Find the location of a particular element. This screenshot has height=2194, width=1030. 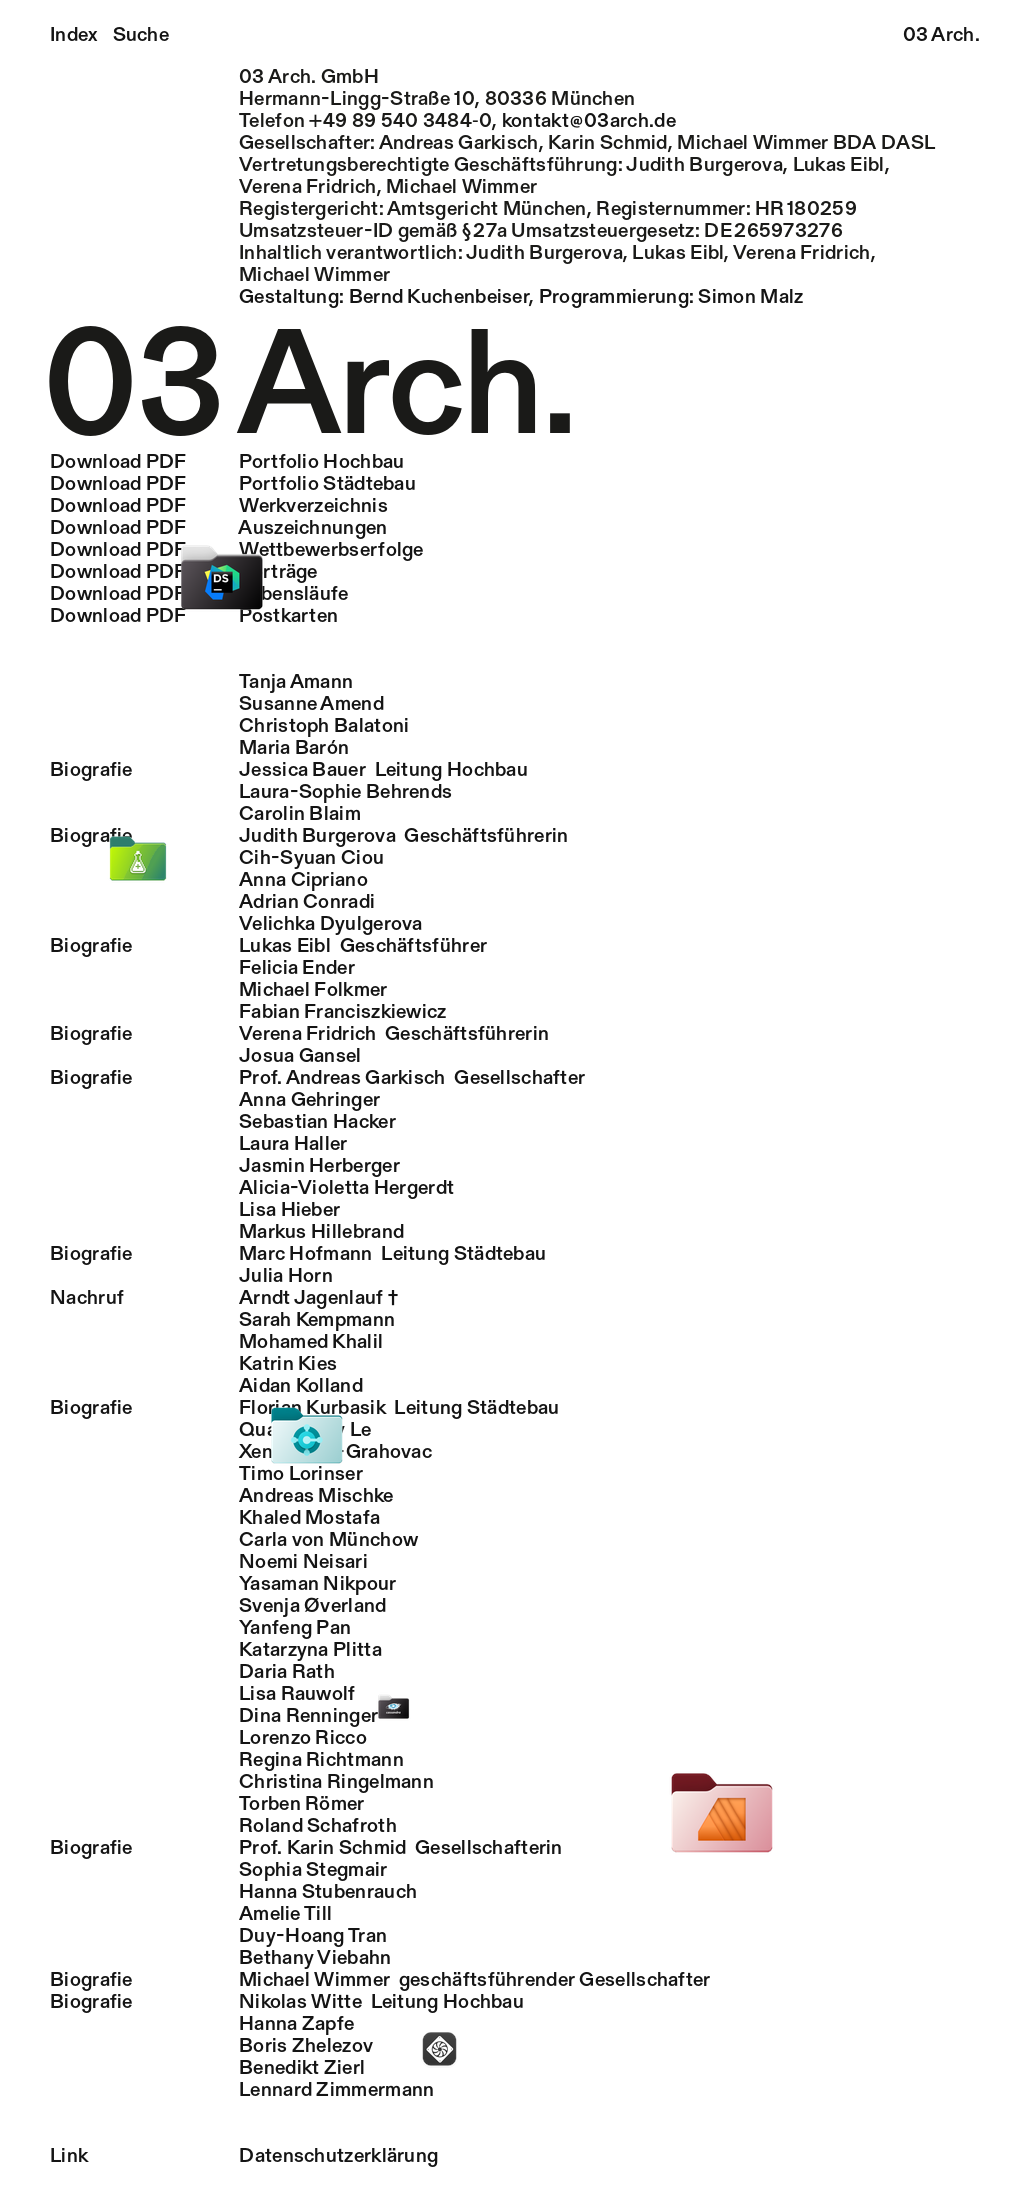

folder containing JetBrains DataSpell project files is located at coordinates (221, 579).